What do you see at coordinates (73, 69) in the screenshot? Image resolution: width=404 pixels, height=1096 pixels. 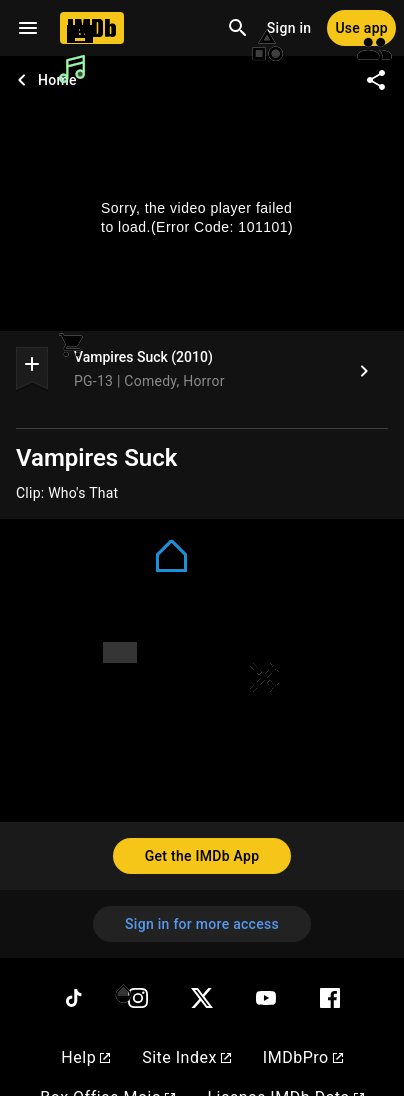 I see `access music or audio library` at bounding box center [73, 69].